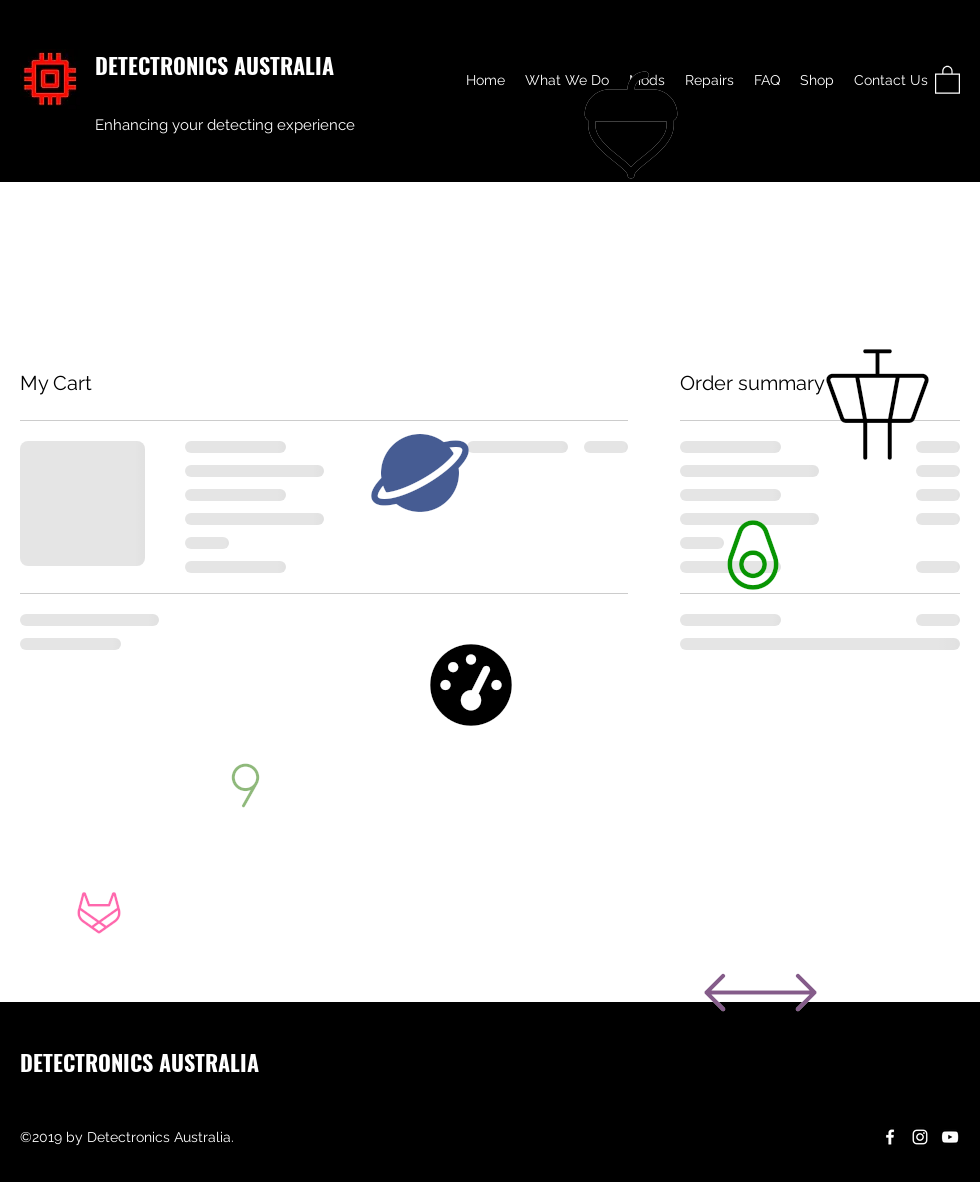 The width and height of the screenshot is (980, 1182). Describe the element at coordinates (753, 555) in the screenshot. I see `indicates healthy or vegetarian food options` at that location.